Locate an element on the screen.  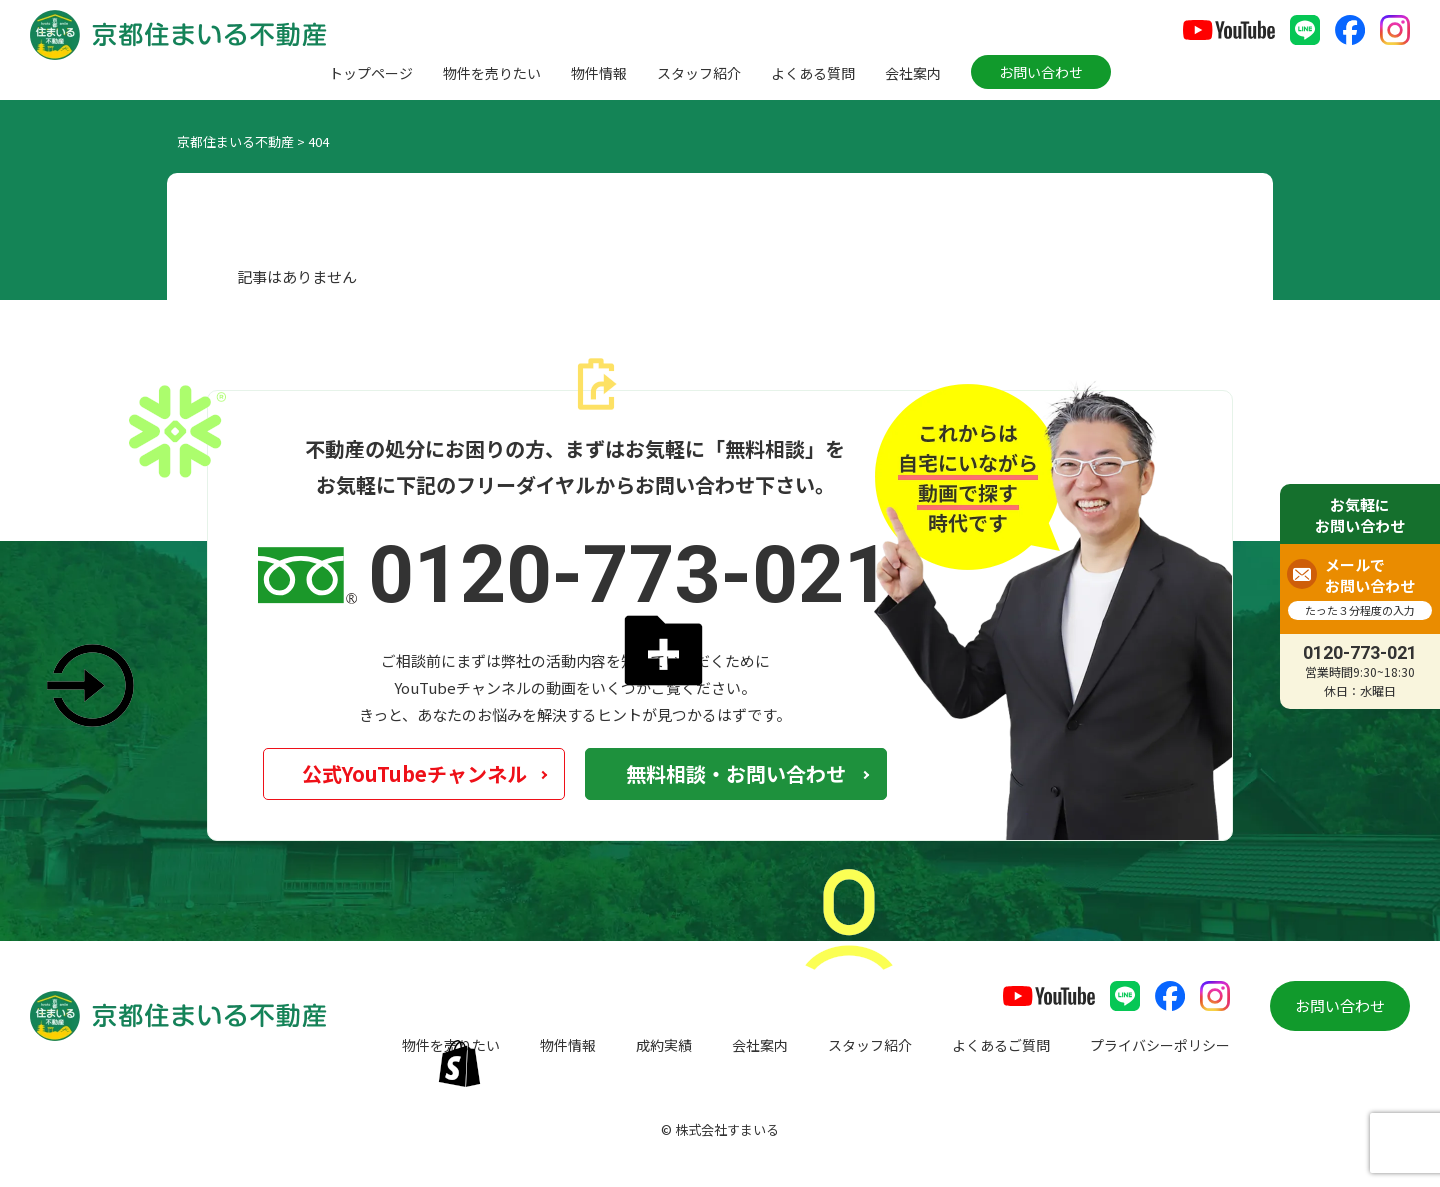
open shopify store dashboard is located at coordinates (459, 1063).